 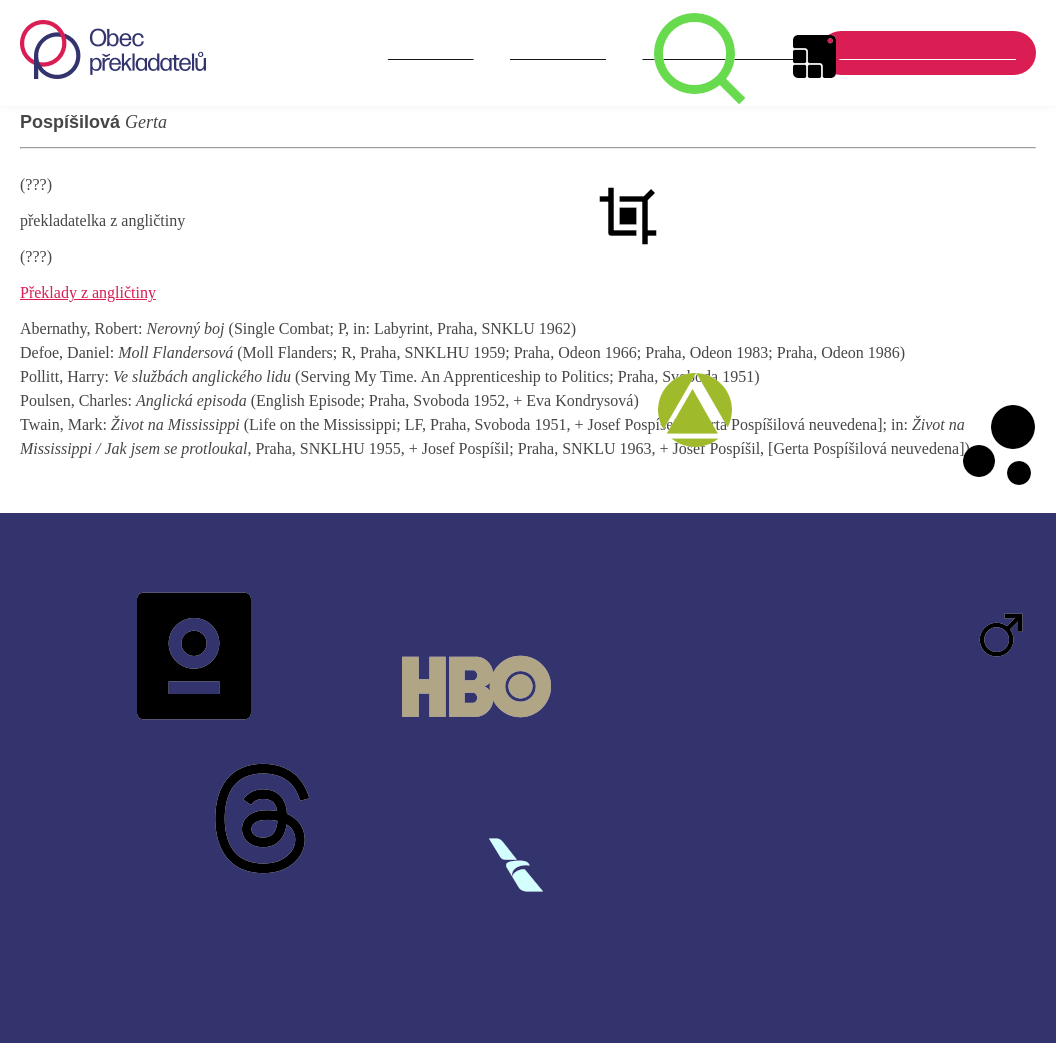 What do you see at coordinates (194, 656) in the screenshot?
I see `view passport or travel document` at bounding box center [194, 656].